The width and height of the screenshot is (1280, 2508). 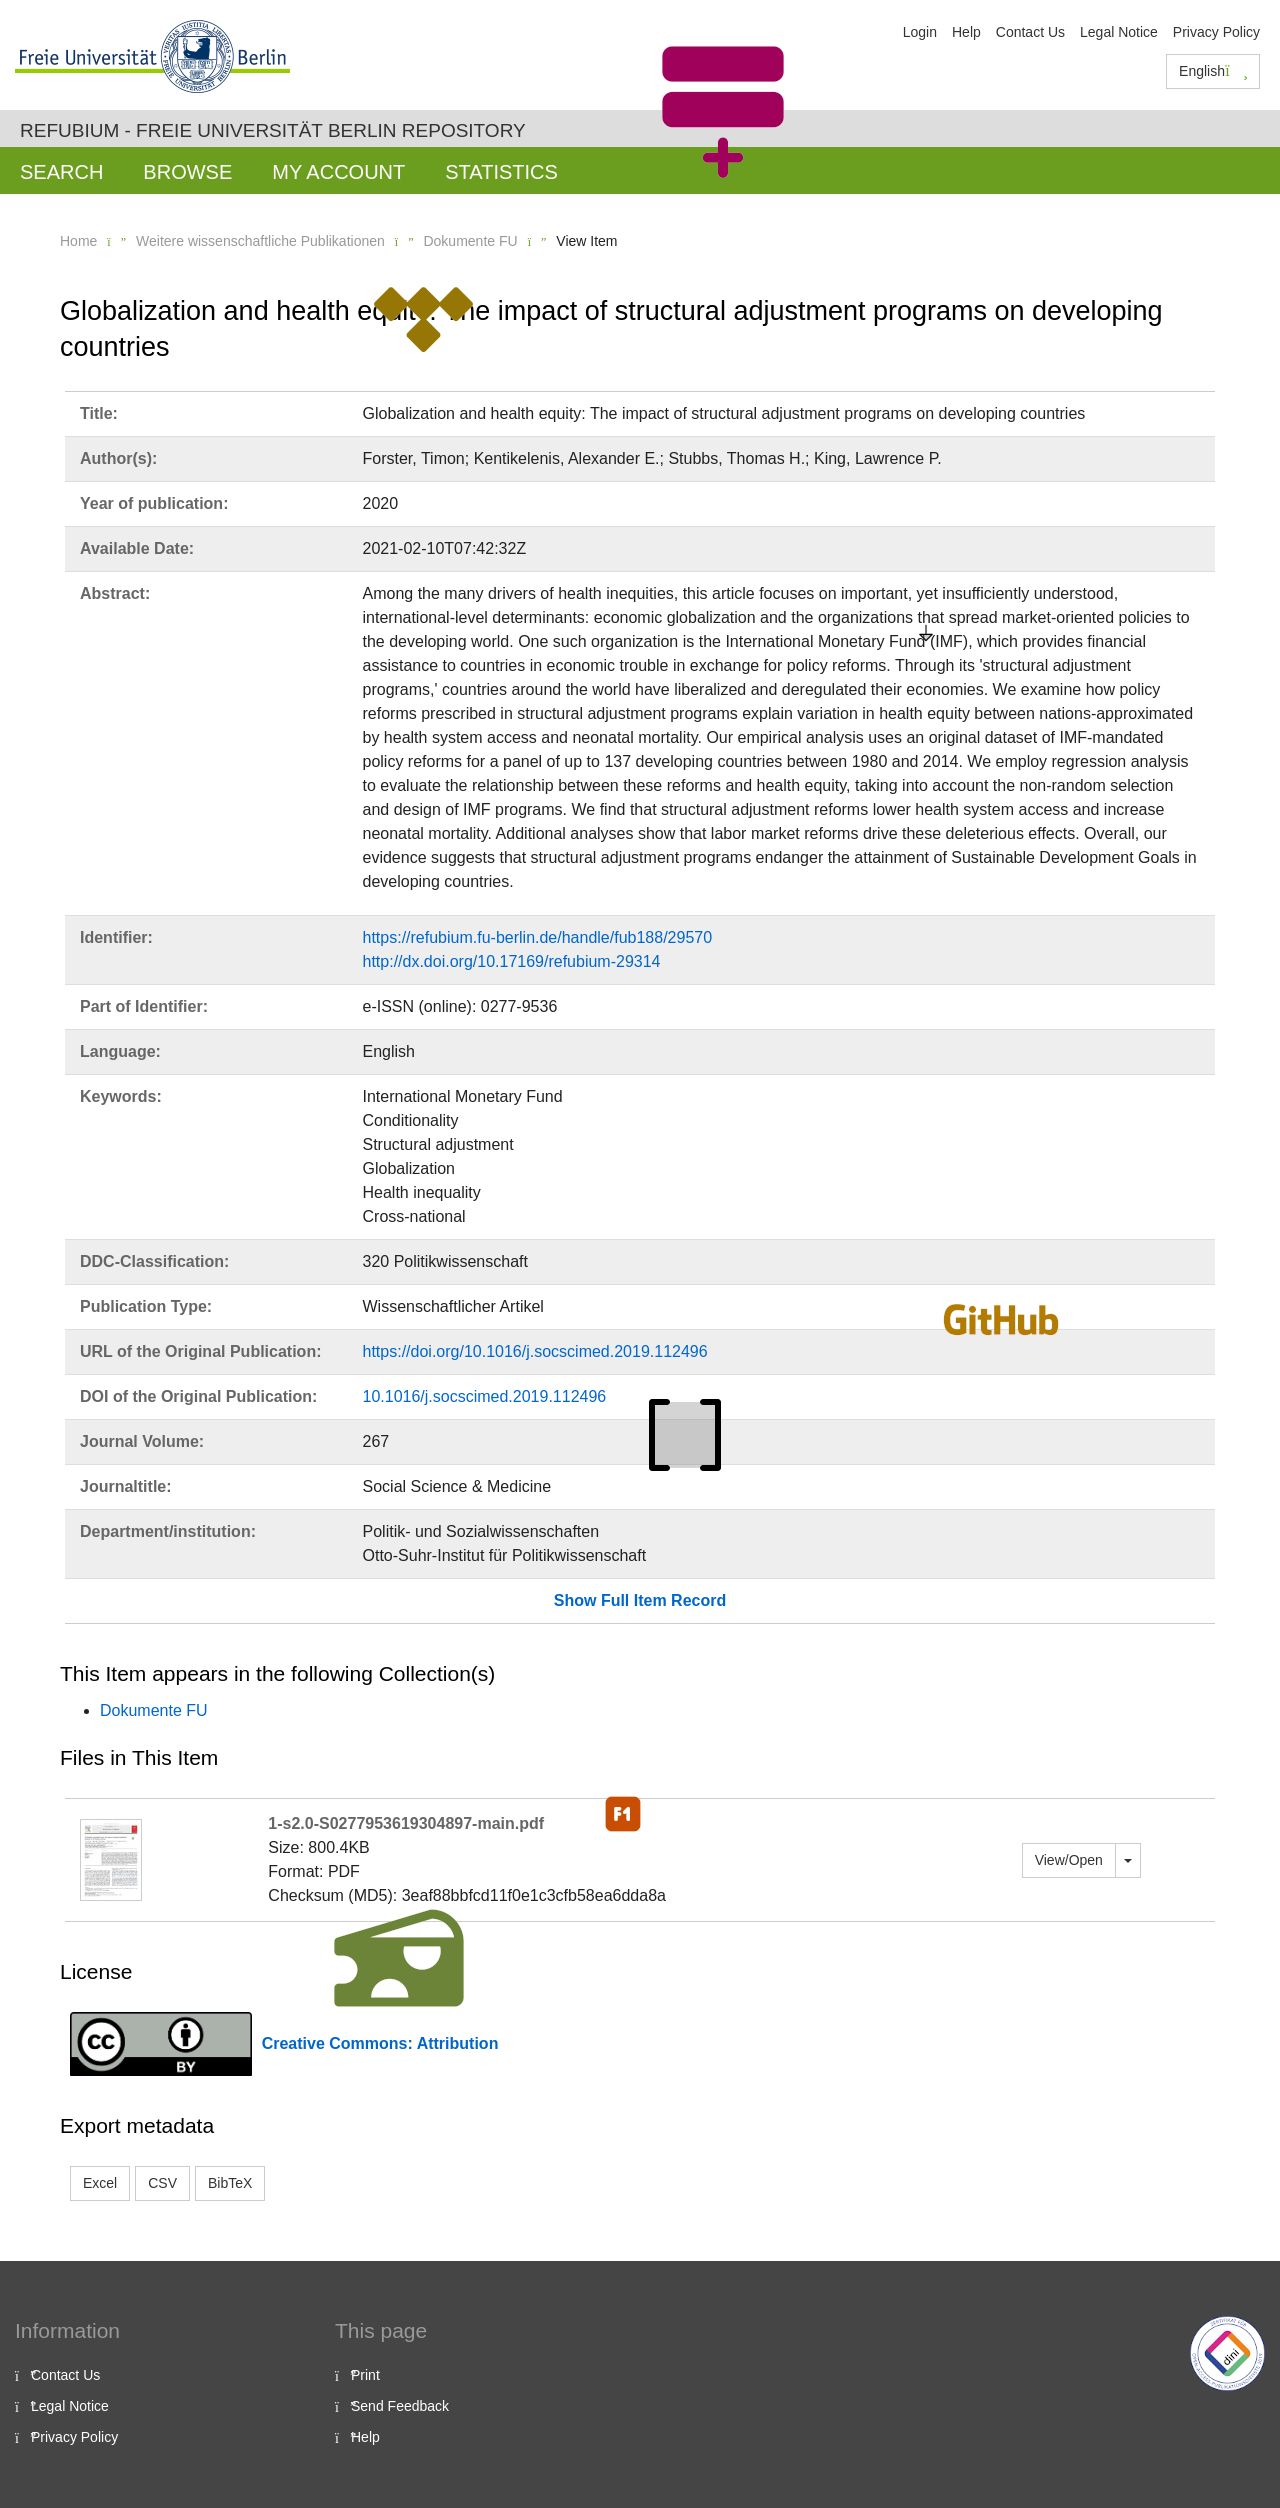 What do you see at coordinates (399, 1965) in the screenshot?
I see `indicates dairy or cheese-related content` at bounding box center [399, 1965].